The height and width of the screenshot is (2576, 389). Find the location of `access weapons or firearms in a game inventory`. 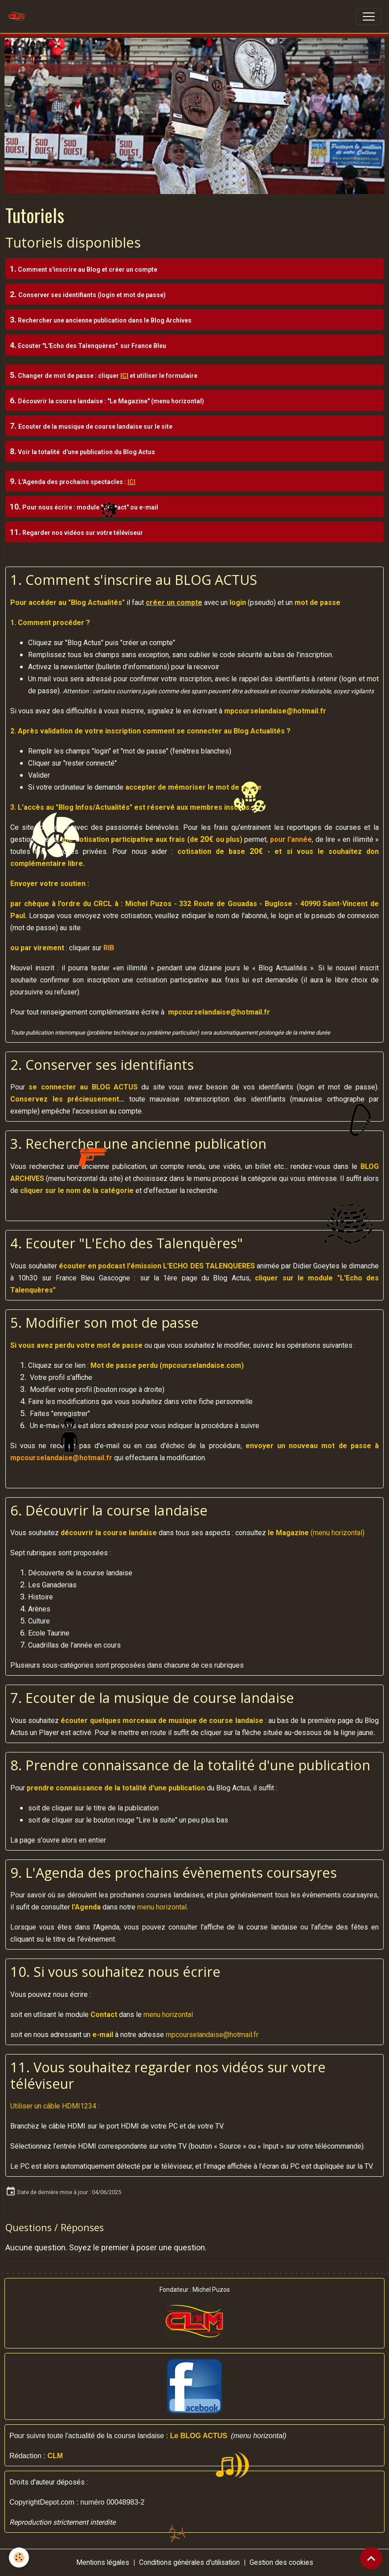

access weapons or firearms in a game inventory is located at coordinates (92, 1157).